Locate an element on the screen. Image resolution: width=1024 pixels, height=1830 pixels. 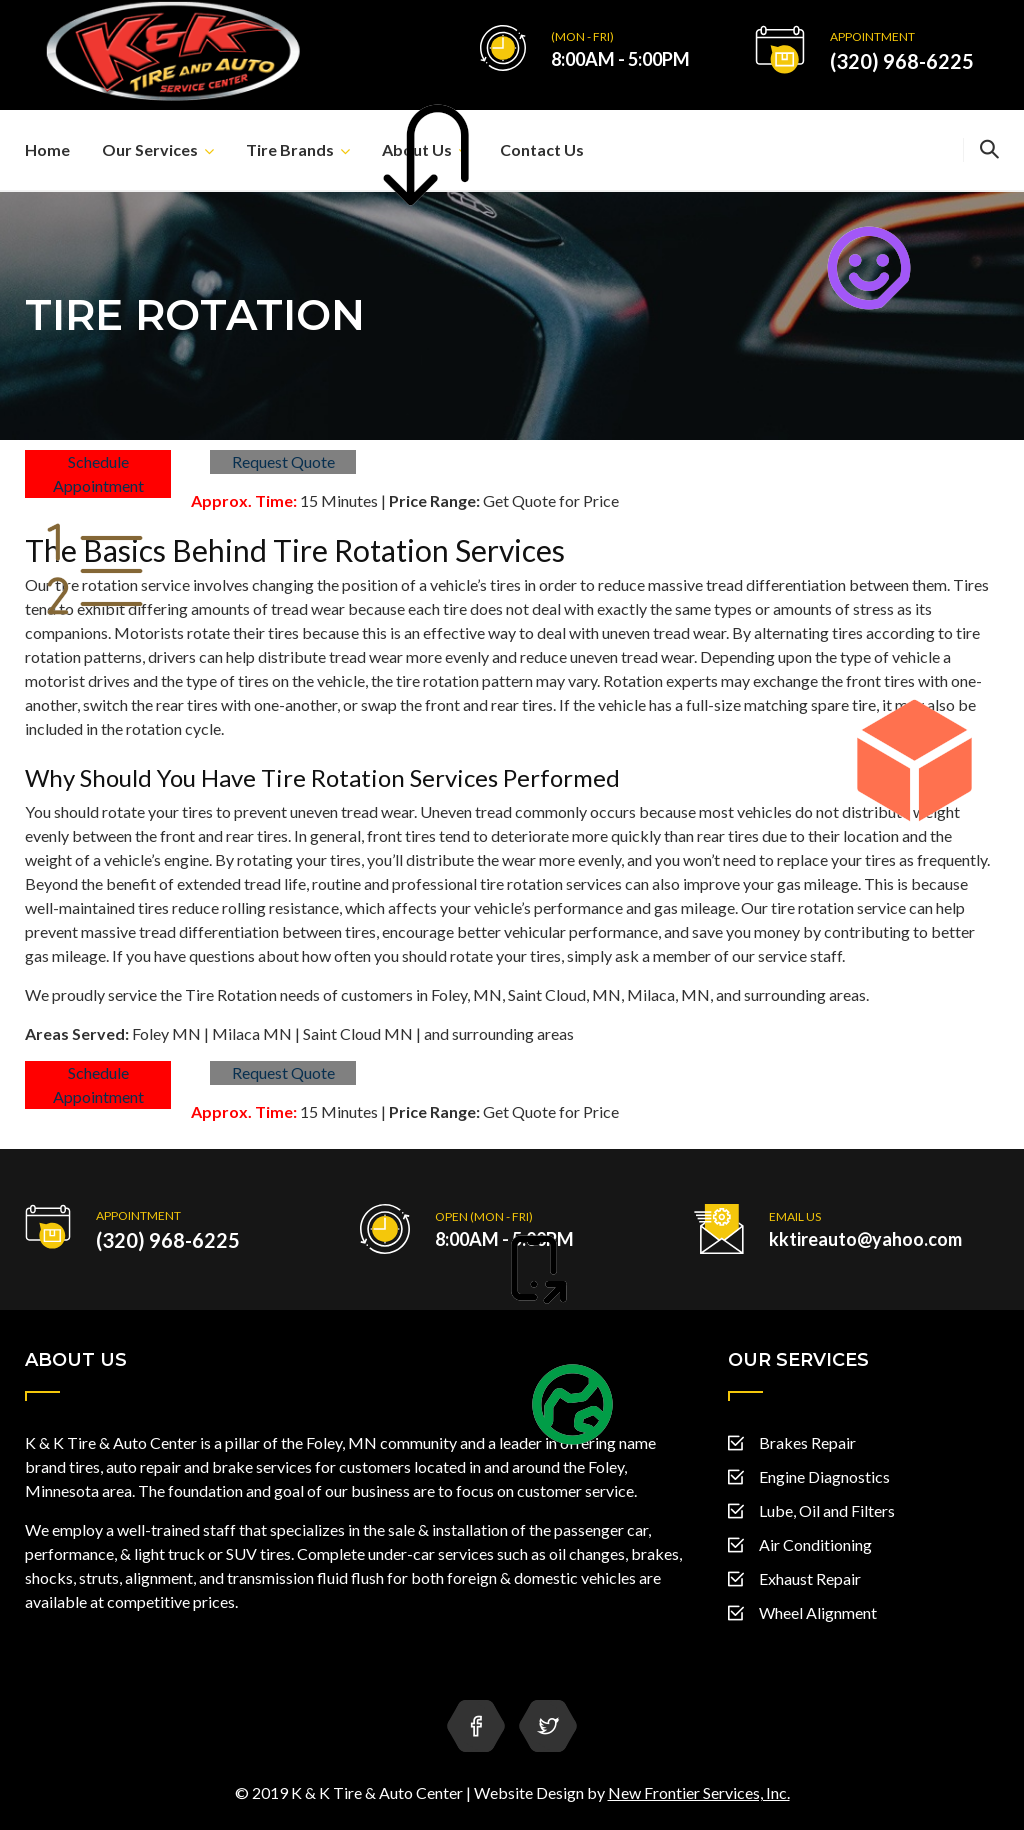
view 3D model or object is located at coordinates (914, 761).